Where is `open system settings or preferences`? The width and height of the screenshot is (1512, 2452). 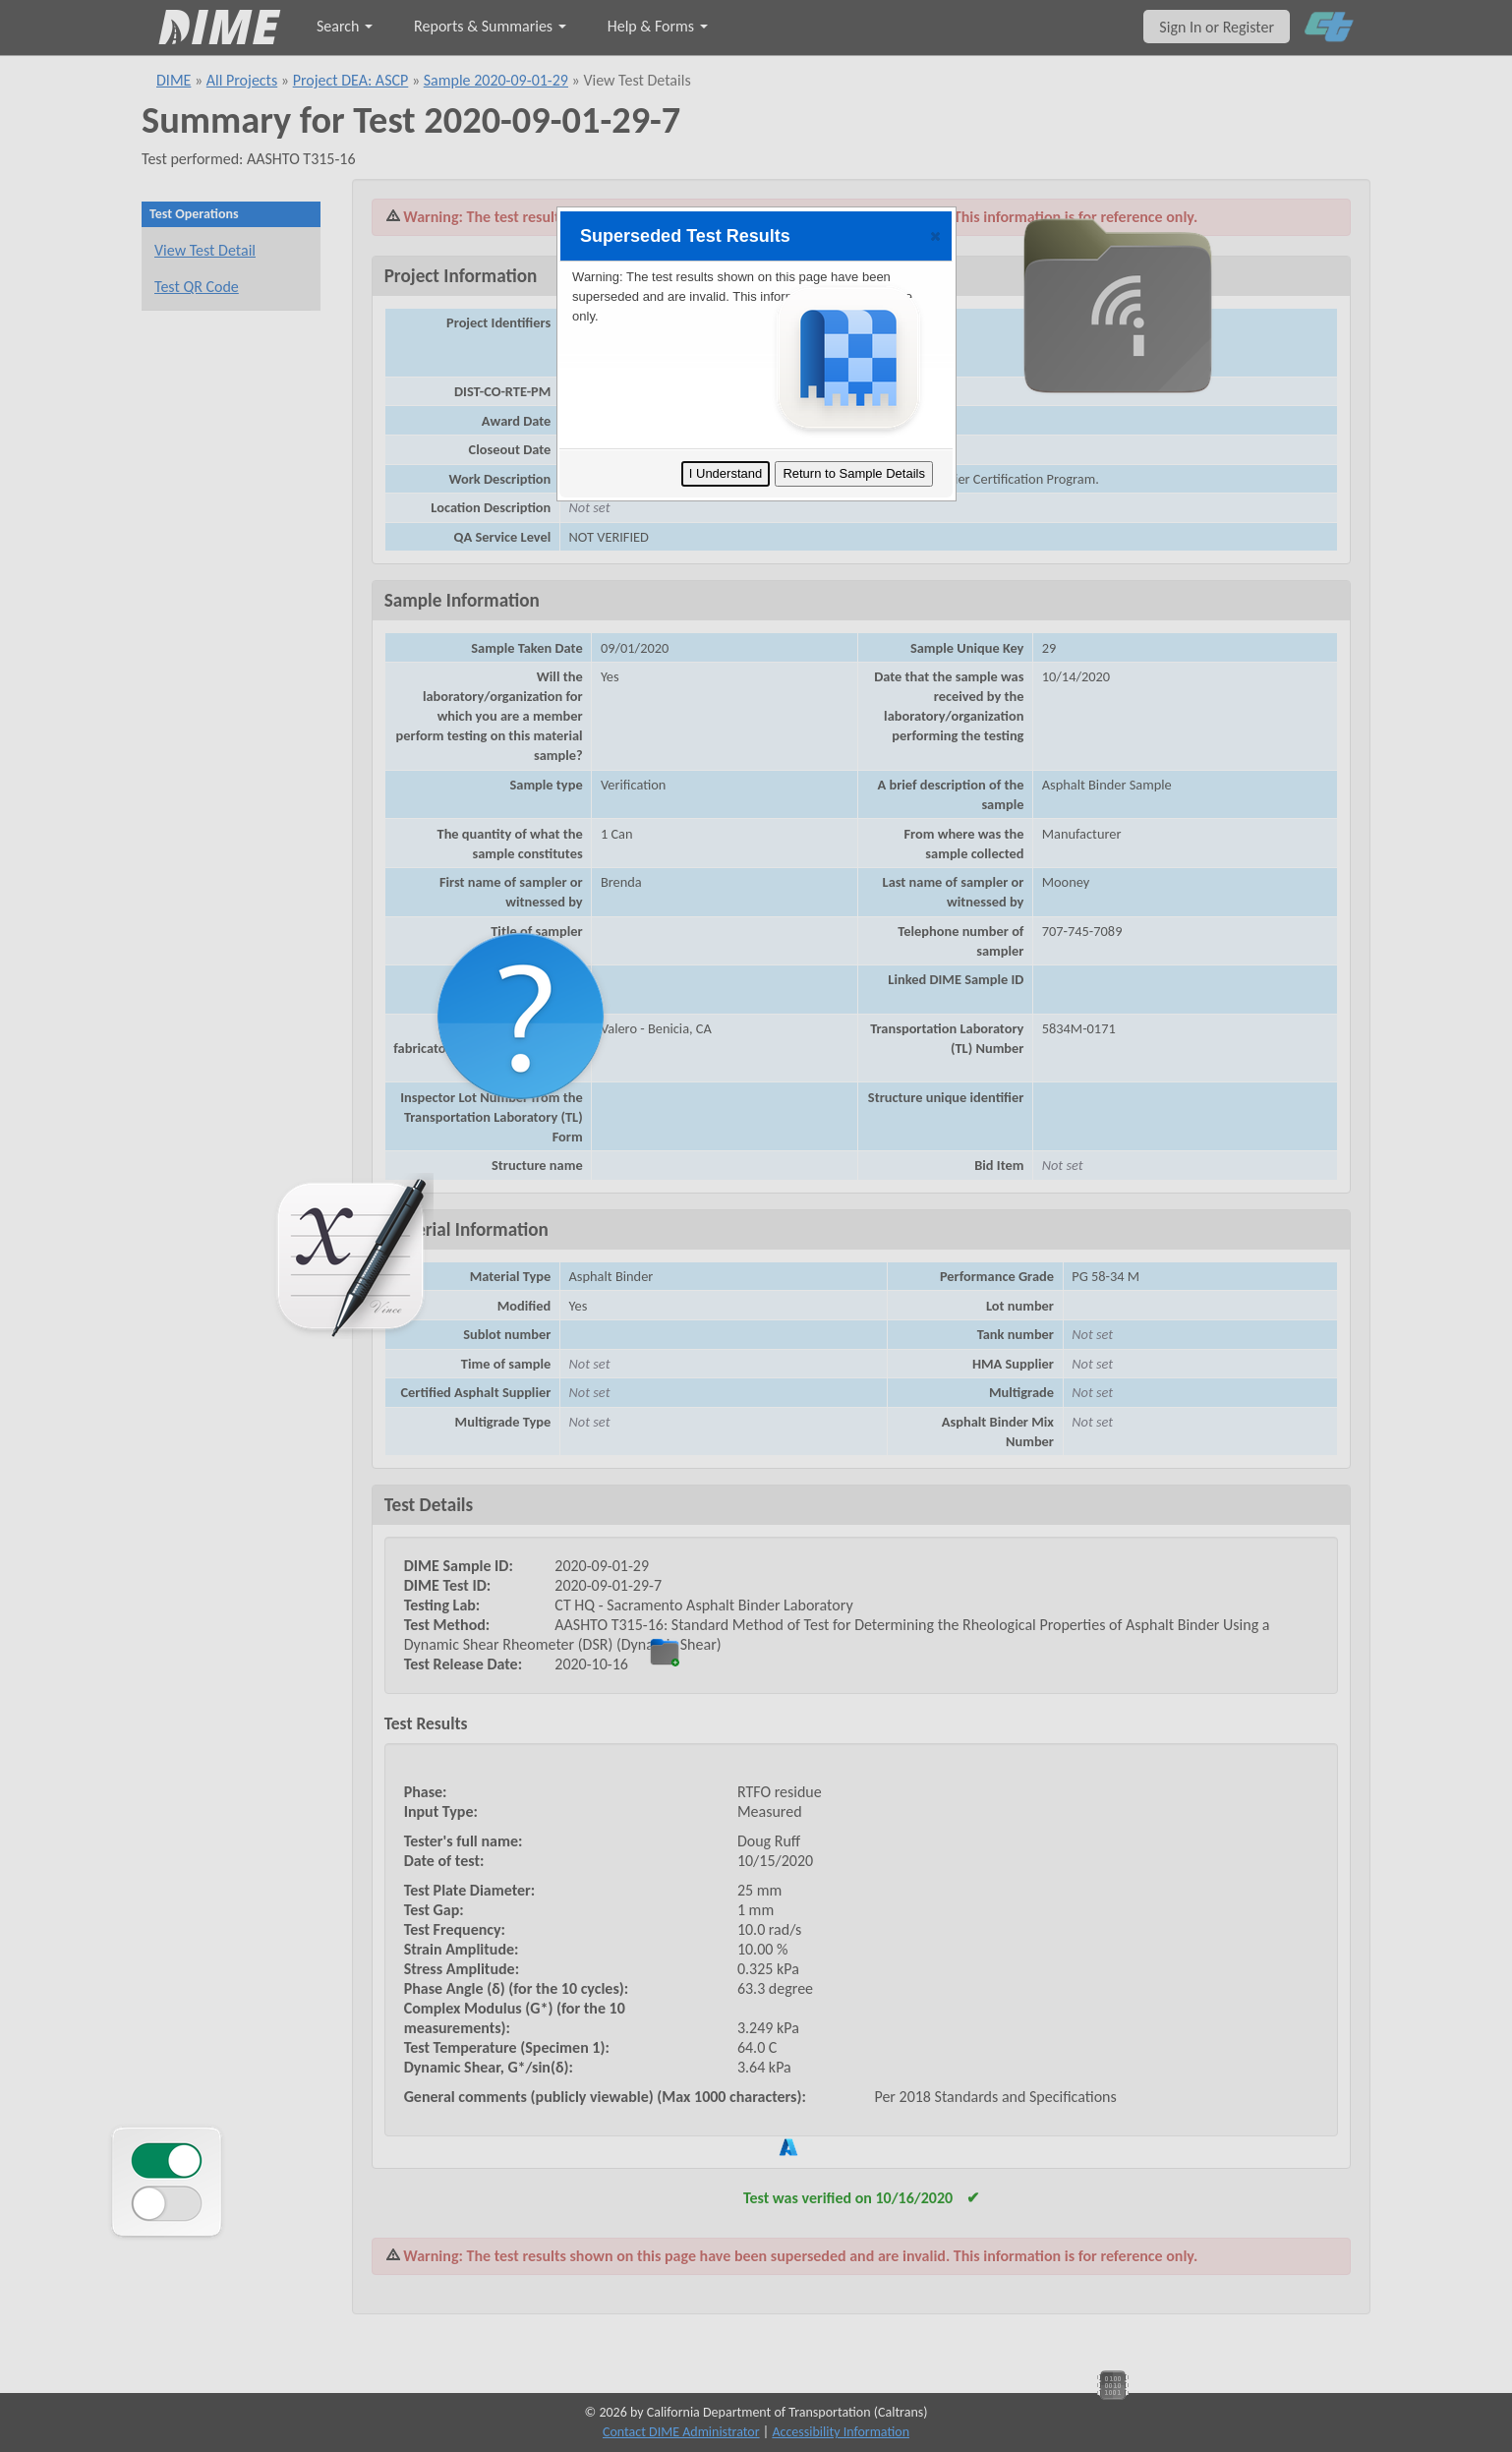 open system settings or preferences is located at coordinates (166, 2182).